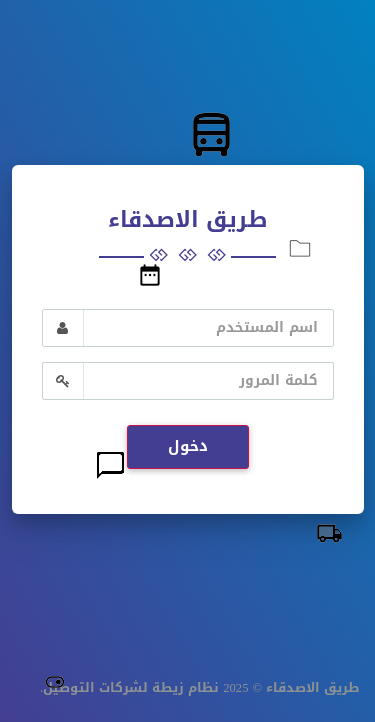 The width and height of the screenshot is (375, 722). What do you see at coordinates (300, 248) in the screenshot?
I see `open file folder` at bounding box center [300, 248].